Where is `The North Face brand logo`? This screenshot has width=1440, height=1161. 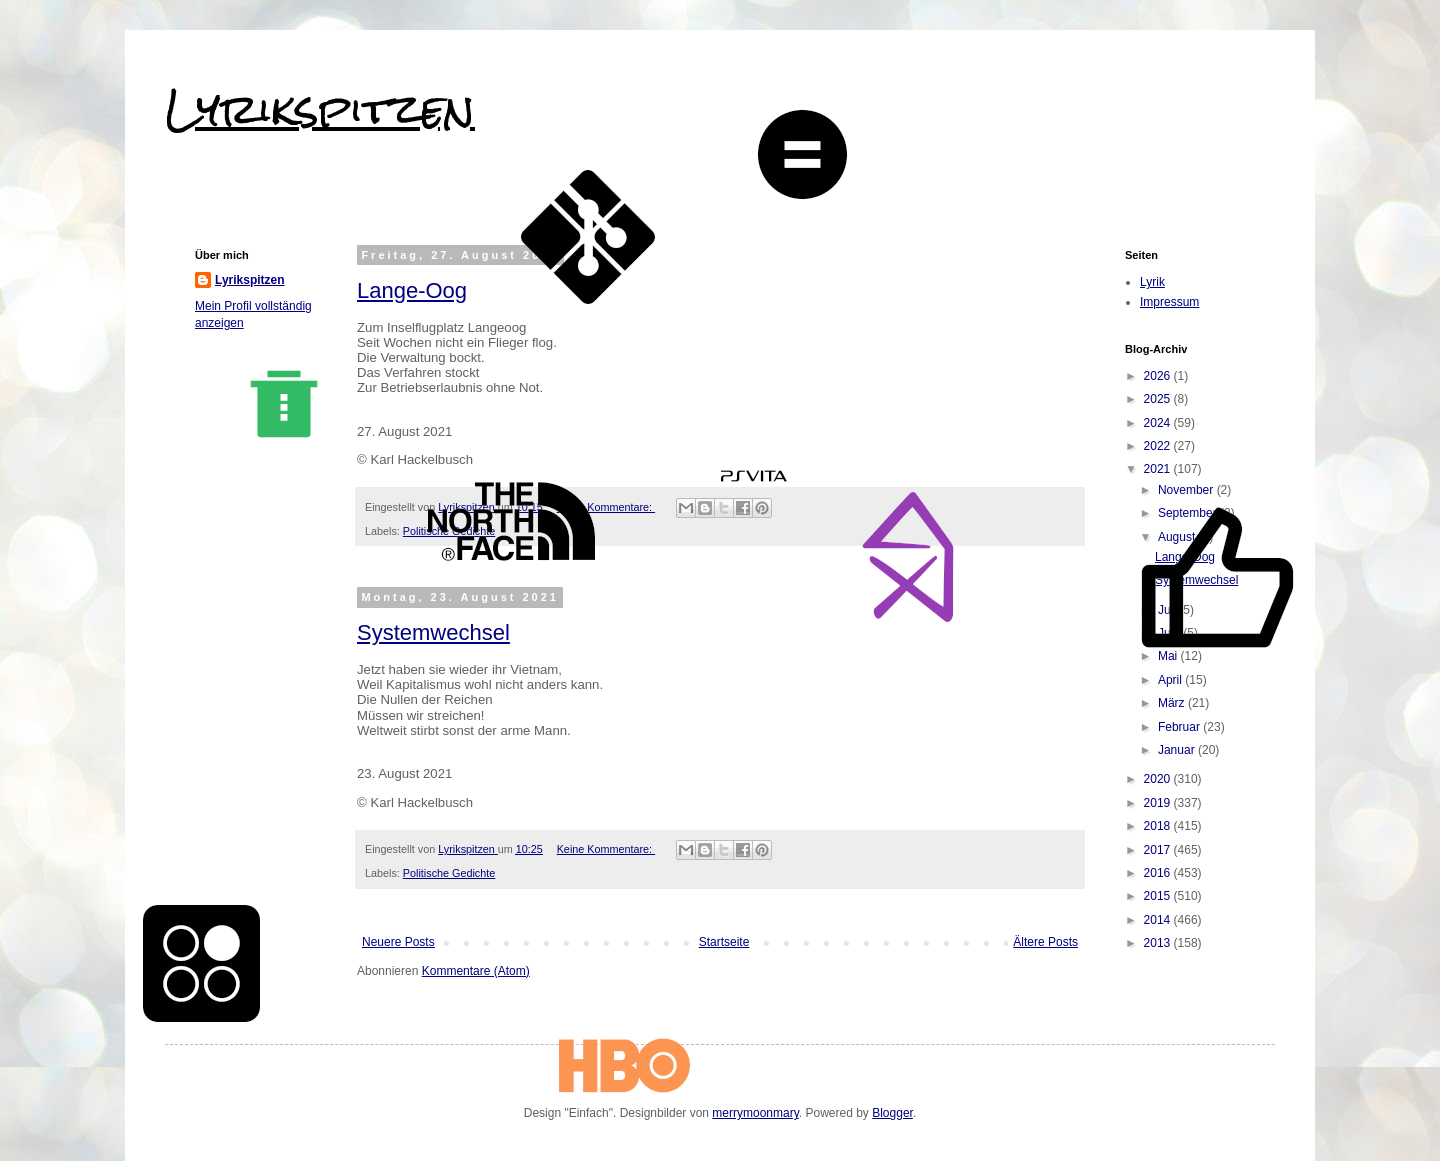 The North Face brand logo is located at coordinates (511, 521).